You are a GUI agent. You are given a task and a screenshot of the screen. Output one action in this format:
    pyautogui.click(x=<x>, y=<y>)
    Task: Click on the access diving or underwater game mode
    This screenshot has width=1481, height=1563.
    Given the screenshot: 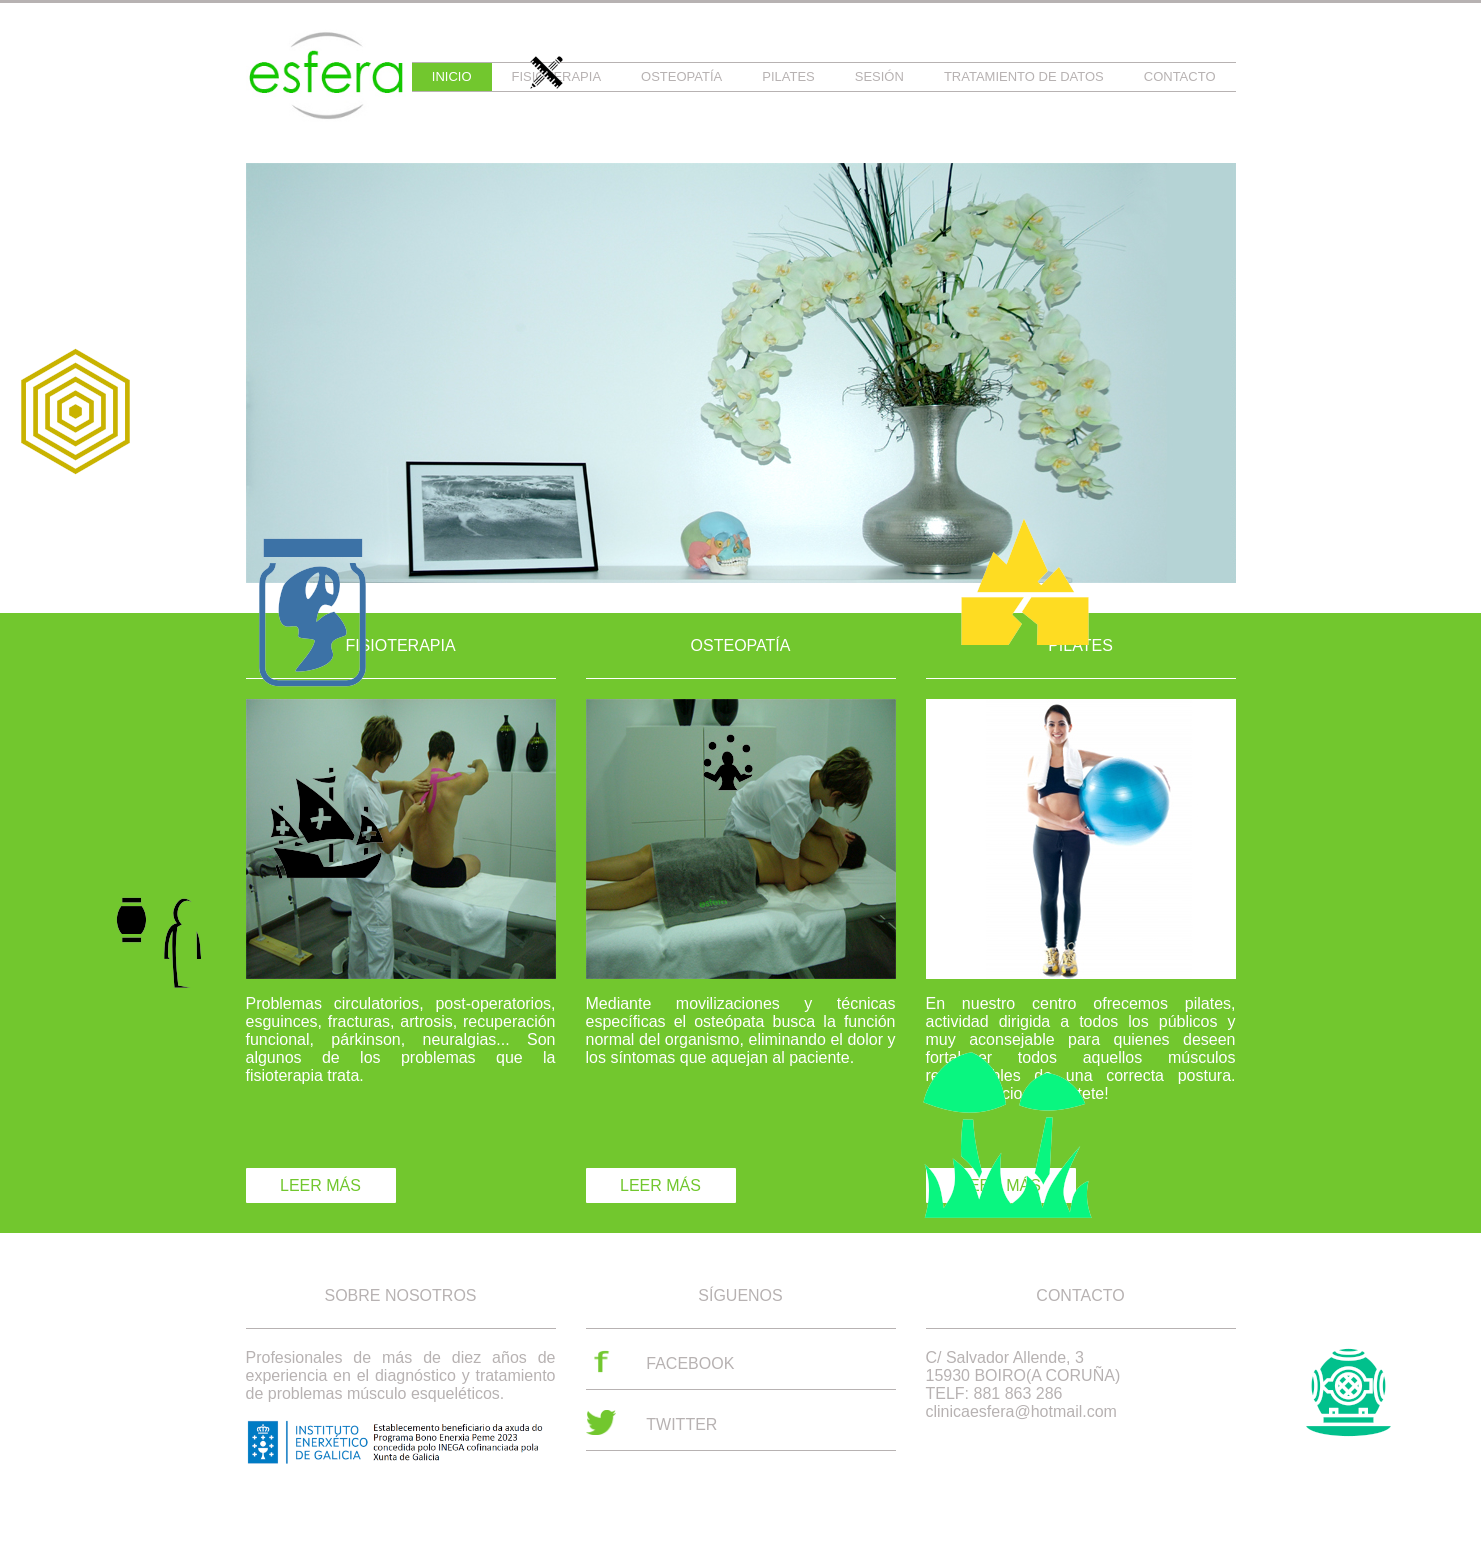 What is the action you would take?
    pyautogui.click(x=1348, y=1392)
    